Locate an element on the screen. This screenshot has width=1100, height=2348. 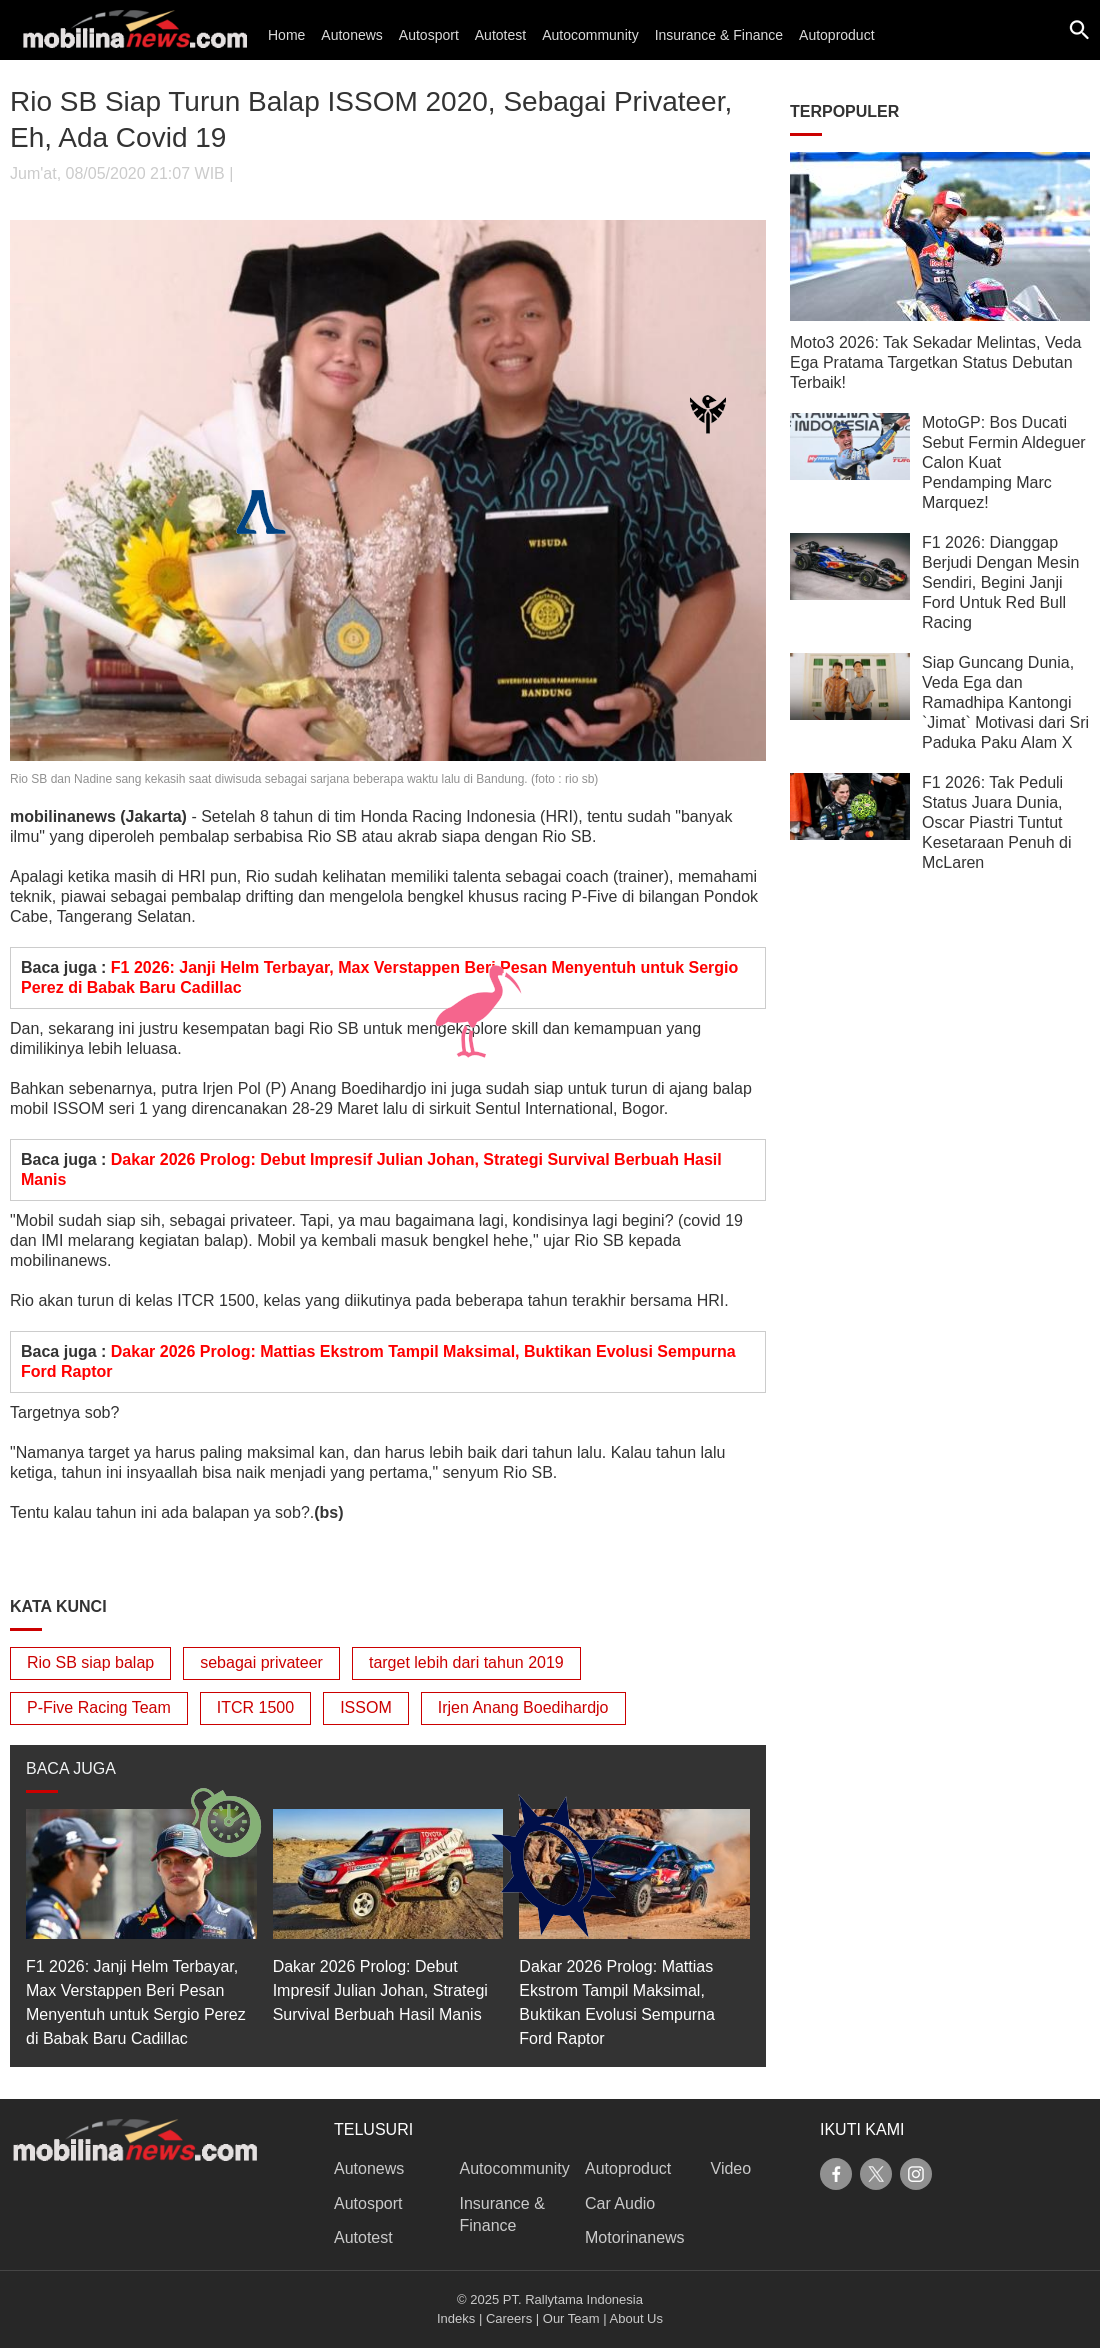
ibis bird icon for wildlife or nature category is located at coordinates (478, 1011).